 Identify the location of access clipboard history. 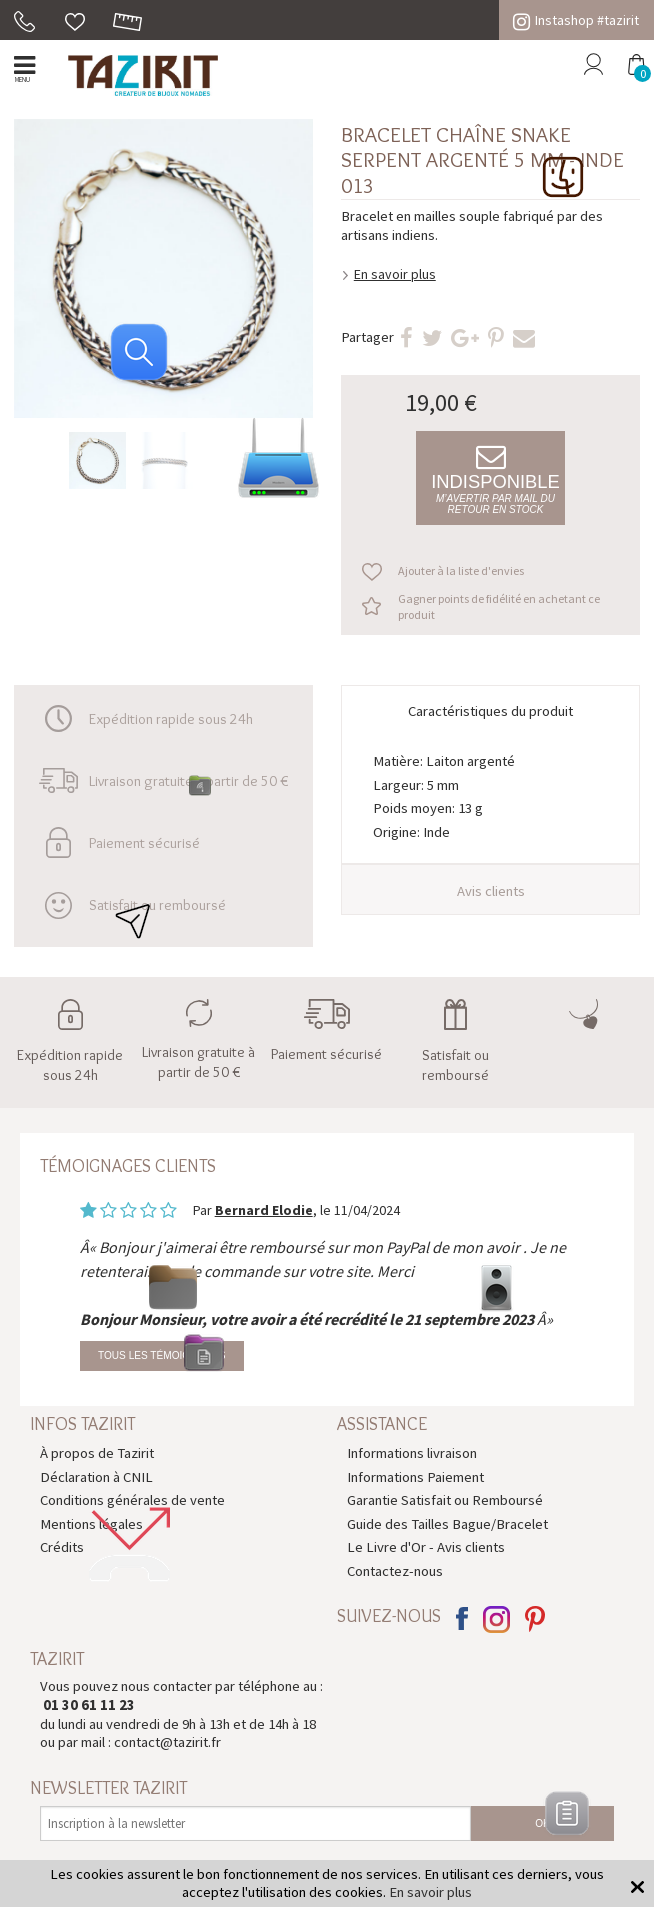
(567, 1814).